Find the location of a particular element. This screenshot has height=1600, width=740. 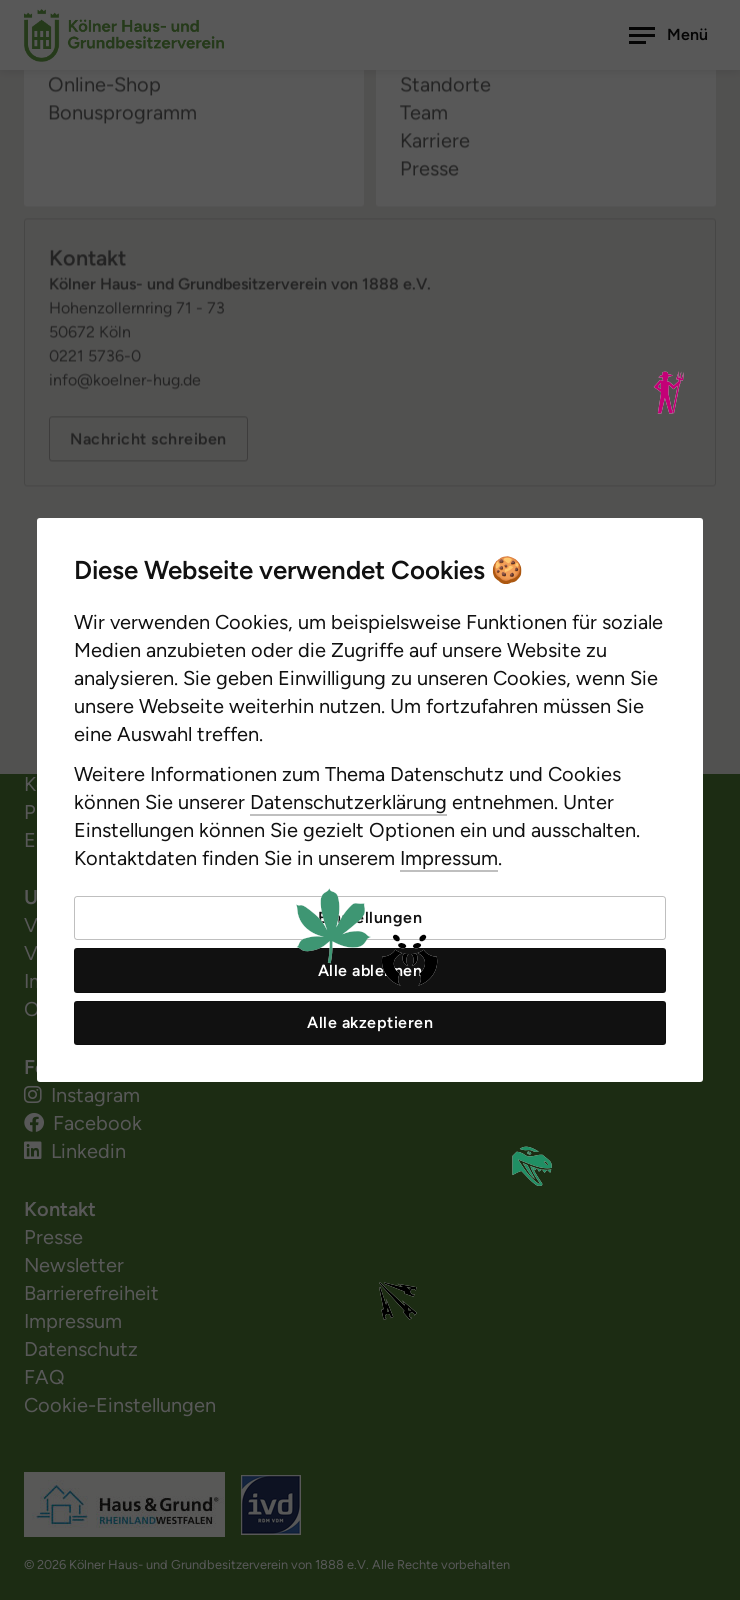

nature or plant category indicator is located at coordinates (333, 925).